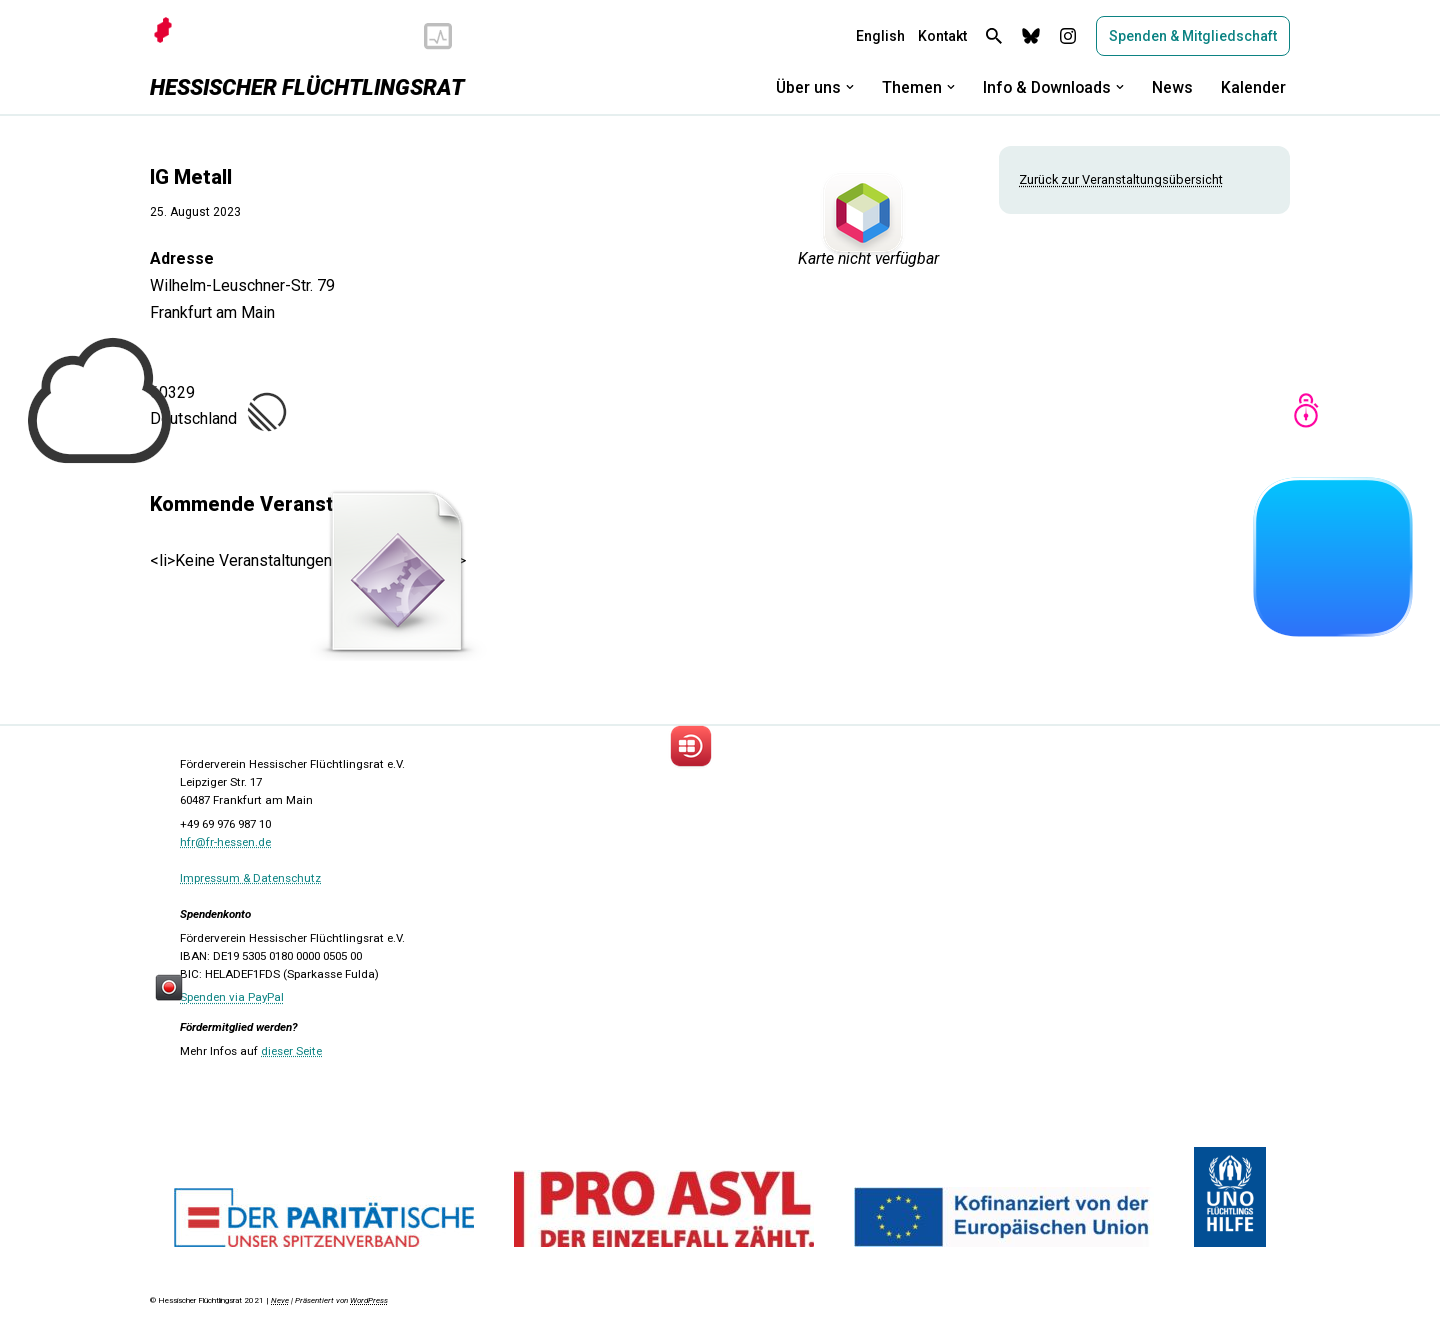 This screenshot has width=1440, height=1331. Describe the element at coordinates (691, 746) in the screenshot. I see `open budgie window previews app` at that location.